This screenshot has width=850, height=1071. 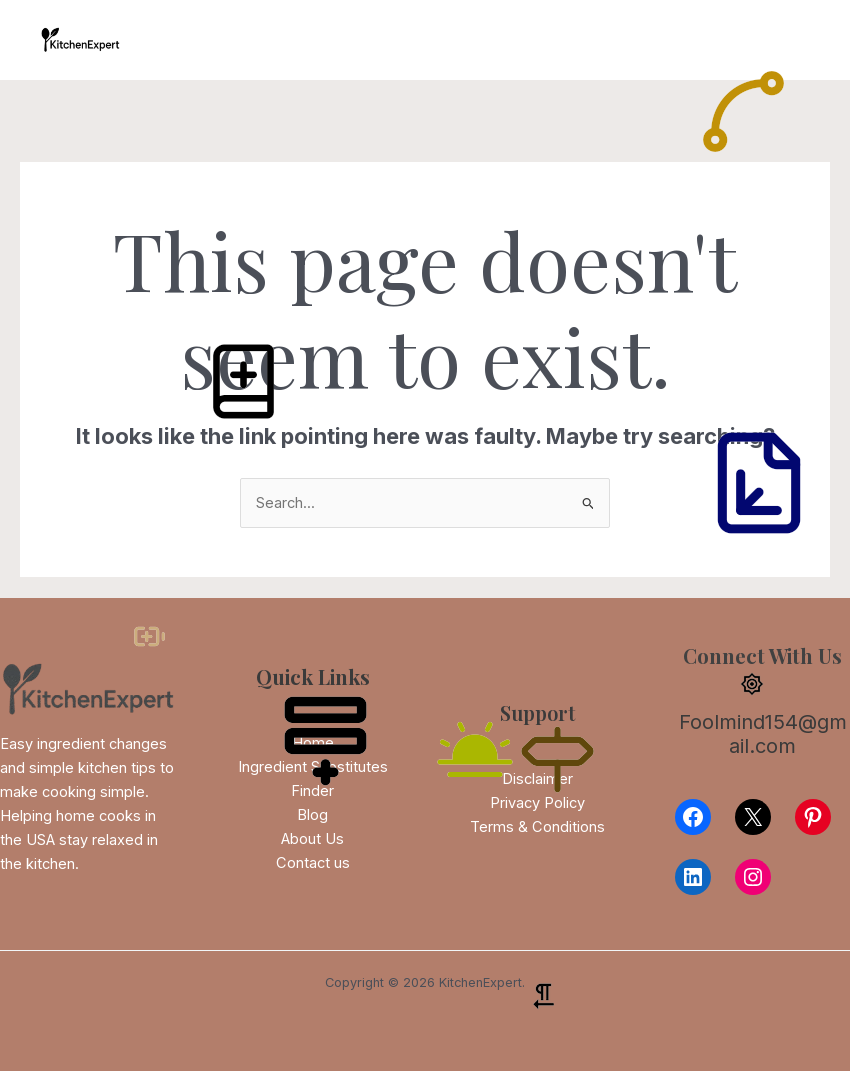 What do you see at coordinates (475, 752) in the screenshot?
I see `toggle sunrise/sunset display mode` at bounding box center [475, 752].